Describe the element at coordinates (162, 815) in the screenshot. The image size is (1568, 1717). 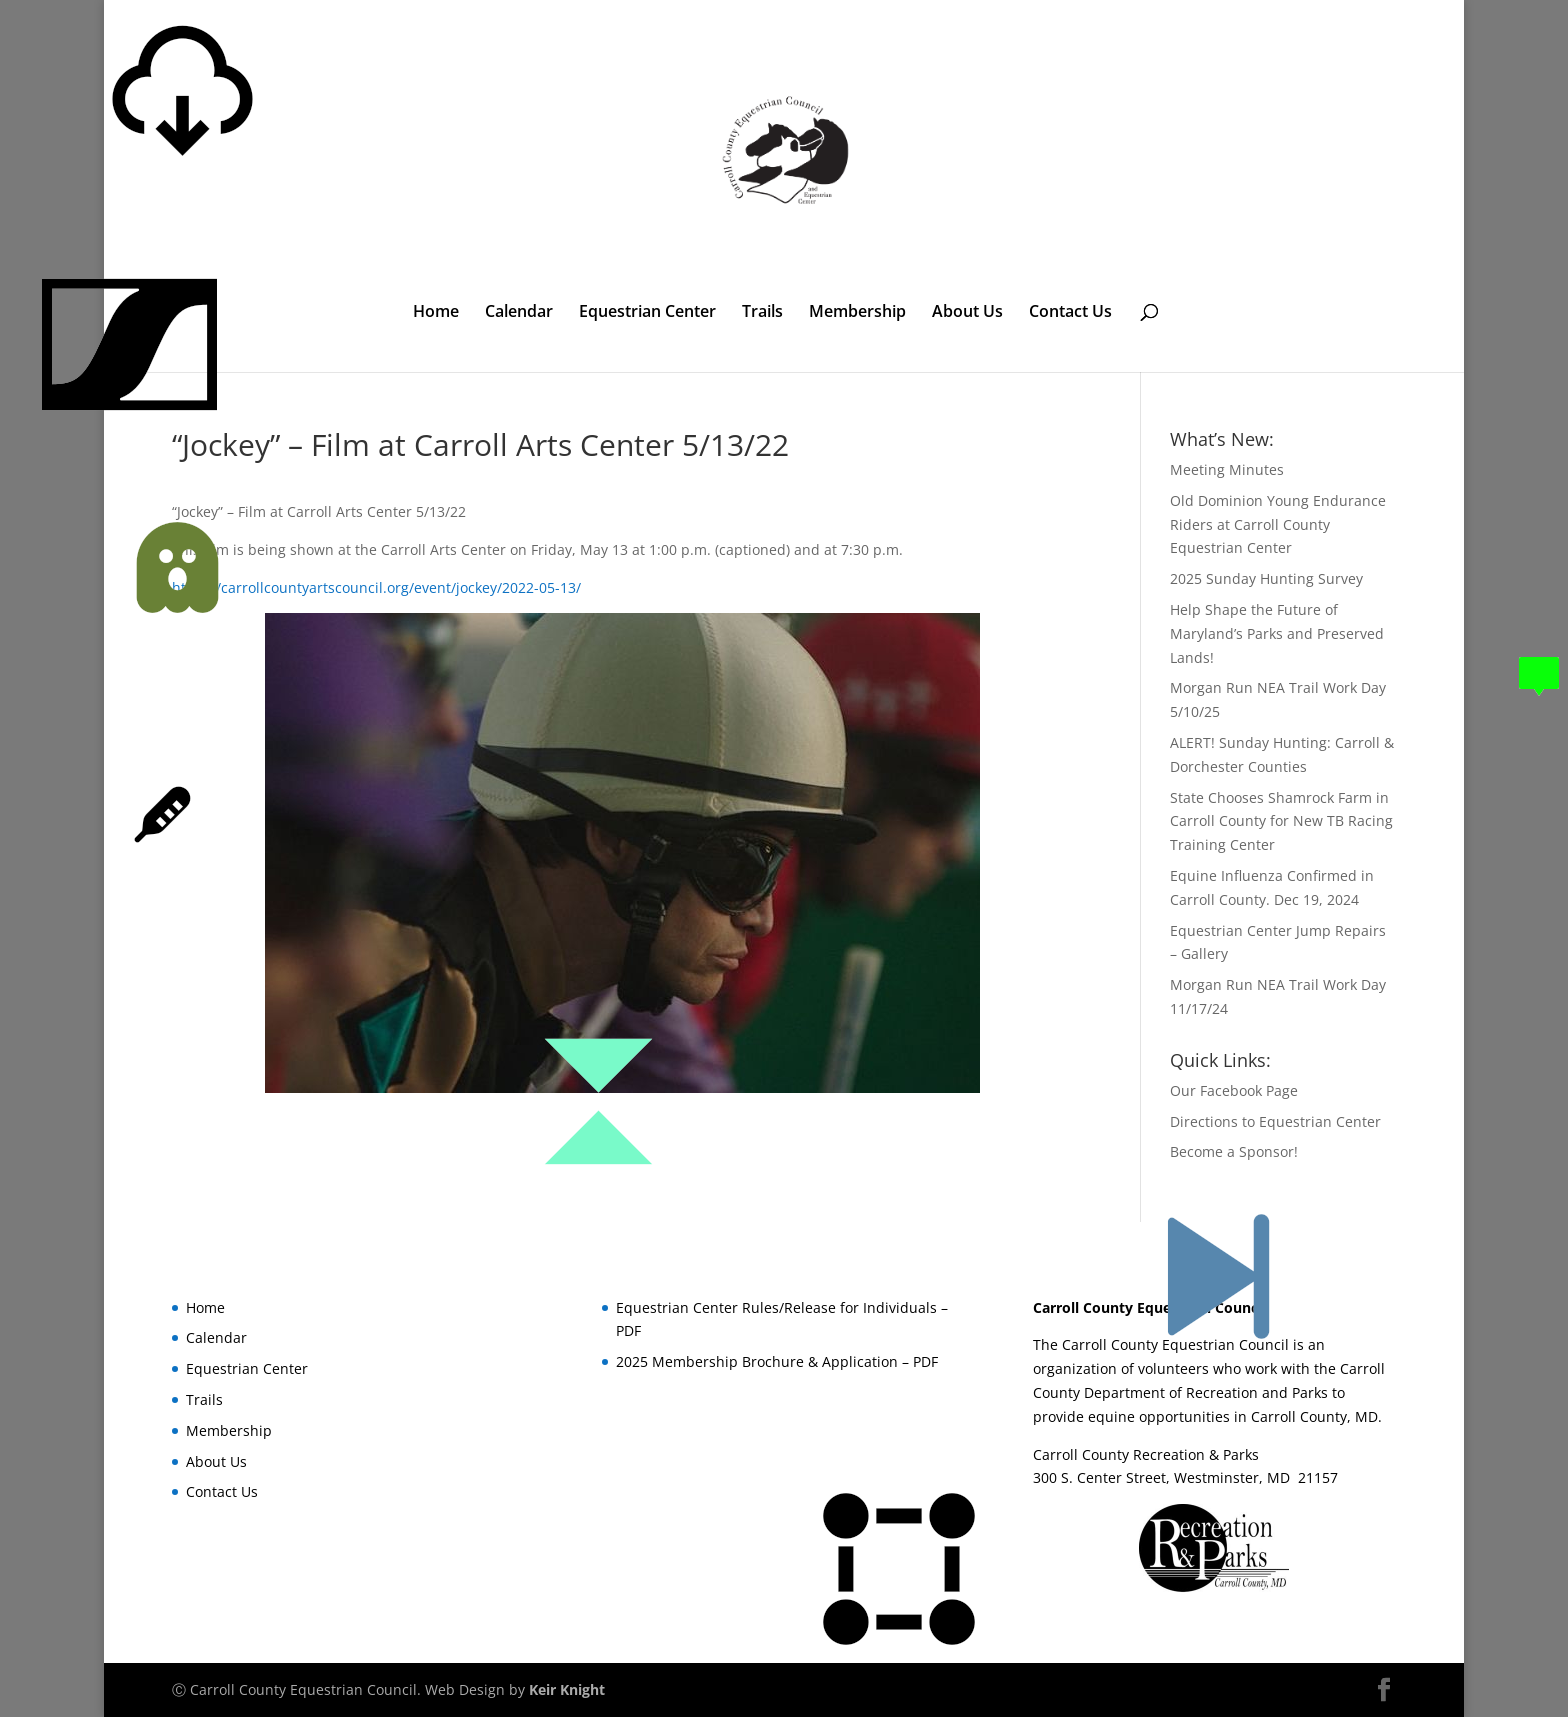
I see `check temperature or health status` at that location.